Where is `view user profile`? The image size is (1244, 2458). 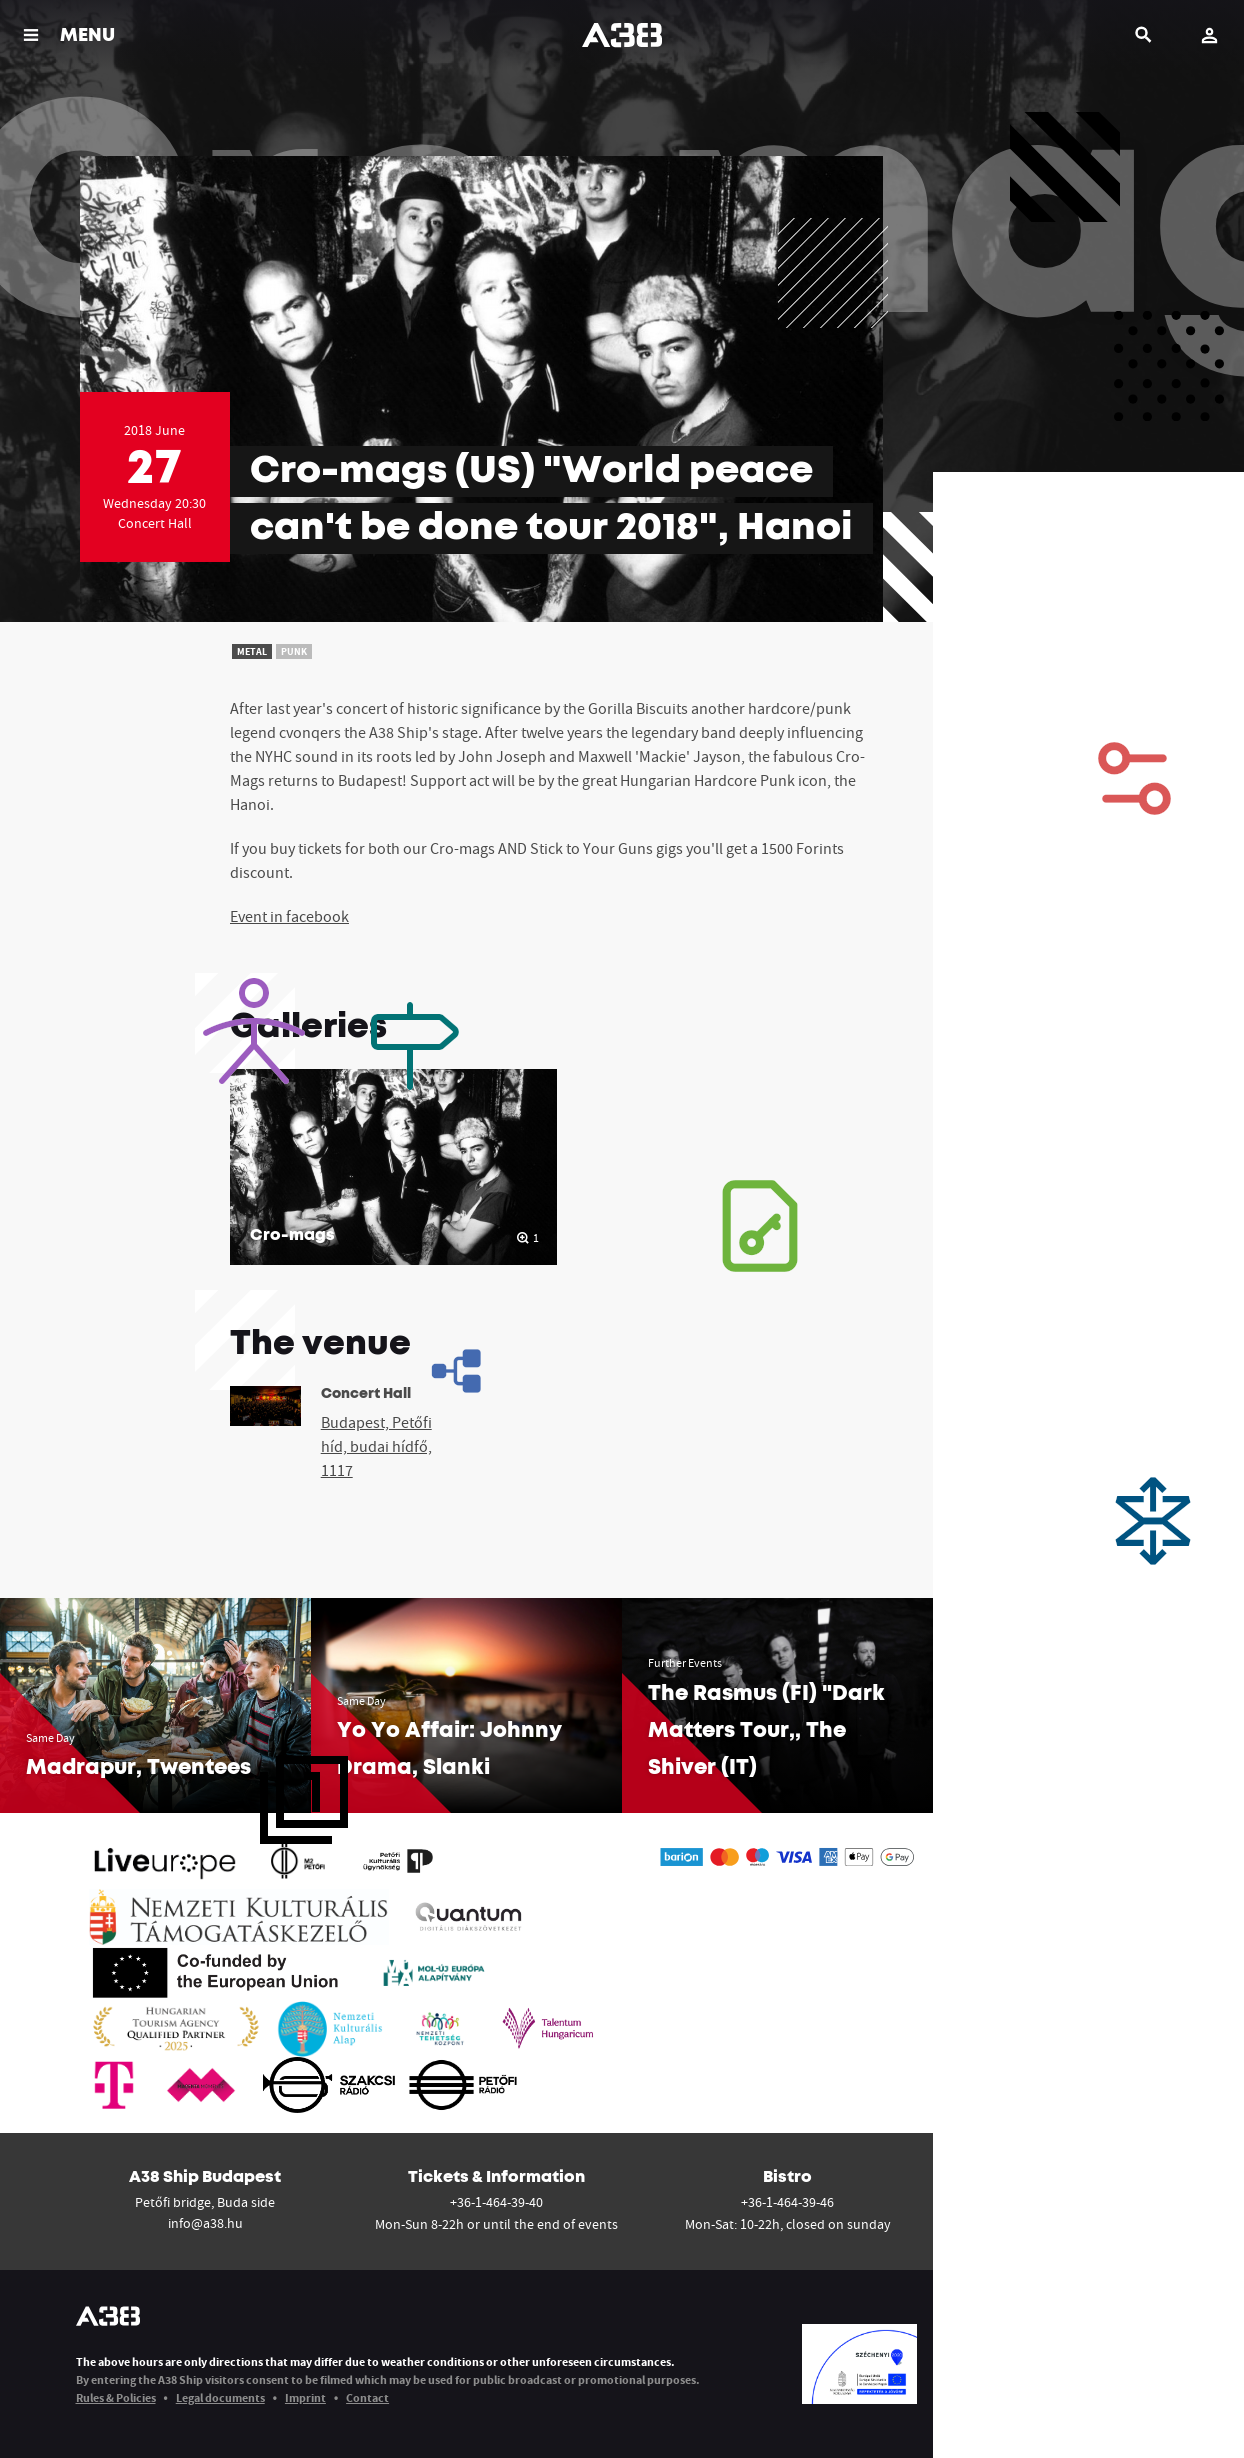 view user profile is located at coordinates (254, 1033).